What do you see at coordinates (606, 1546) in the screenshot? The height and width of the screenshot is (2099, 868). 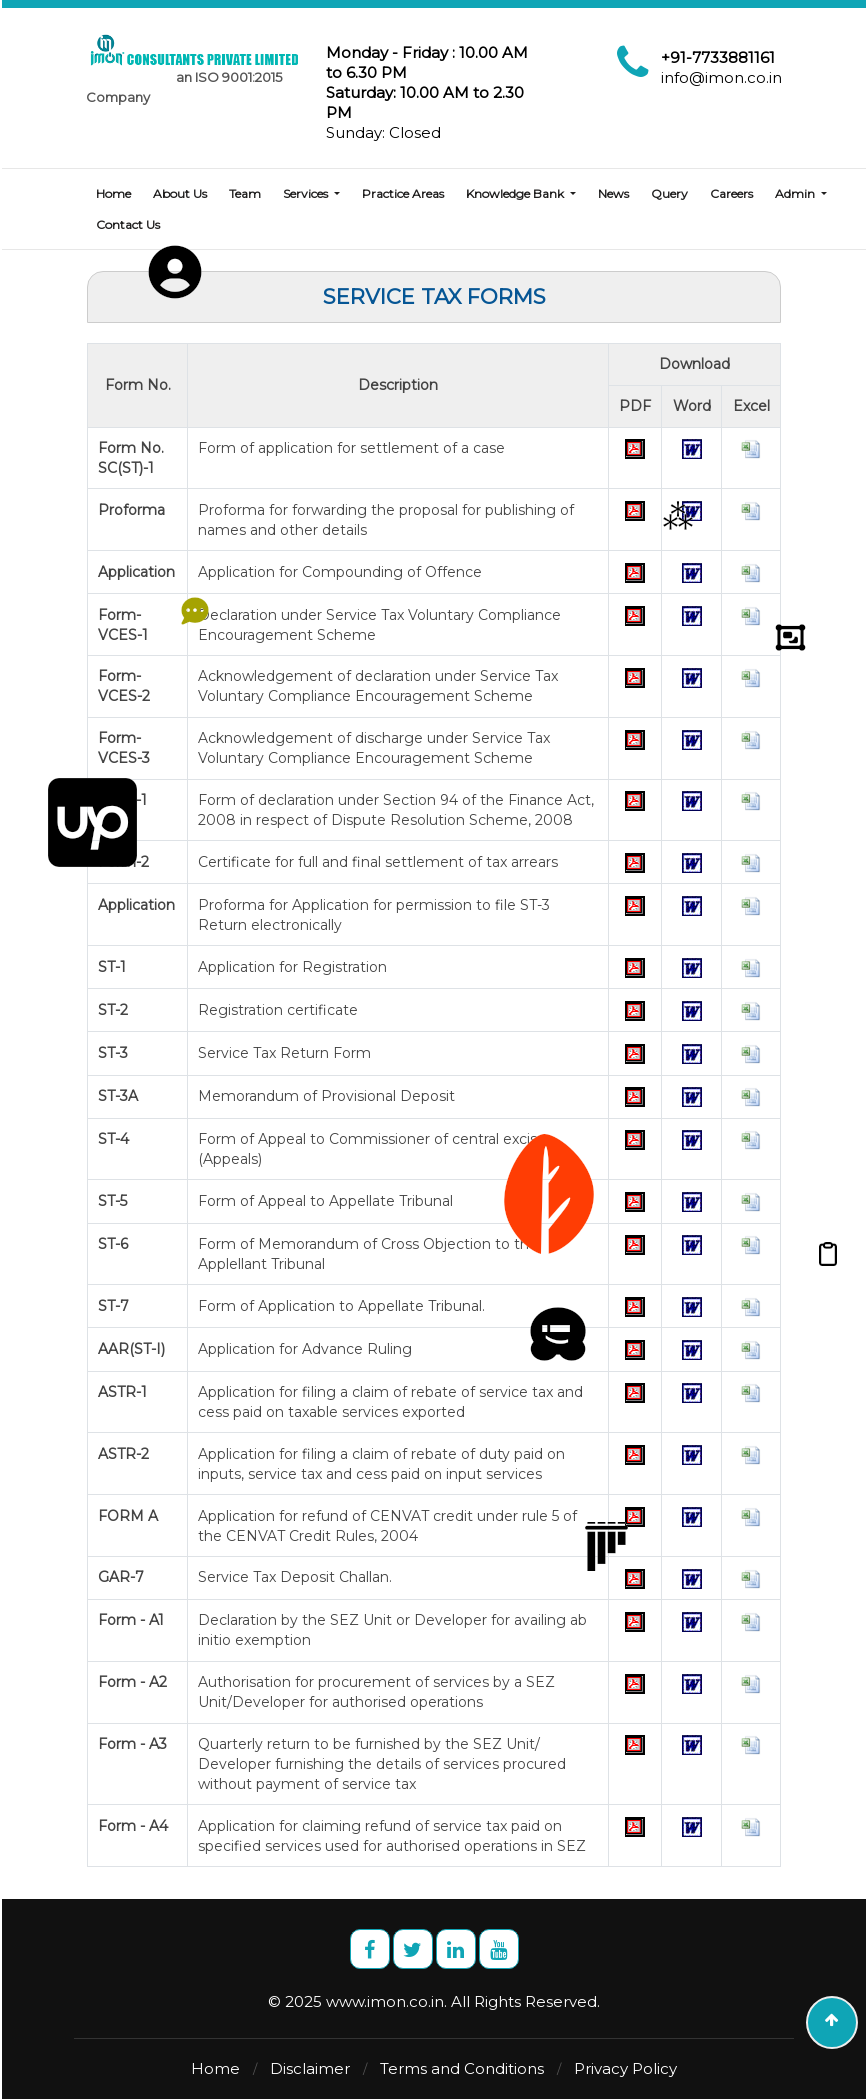 I see `pytest testing framework logo` at bounding box center [606, 1546].